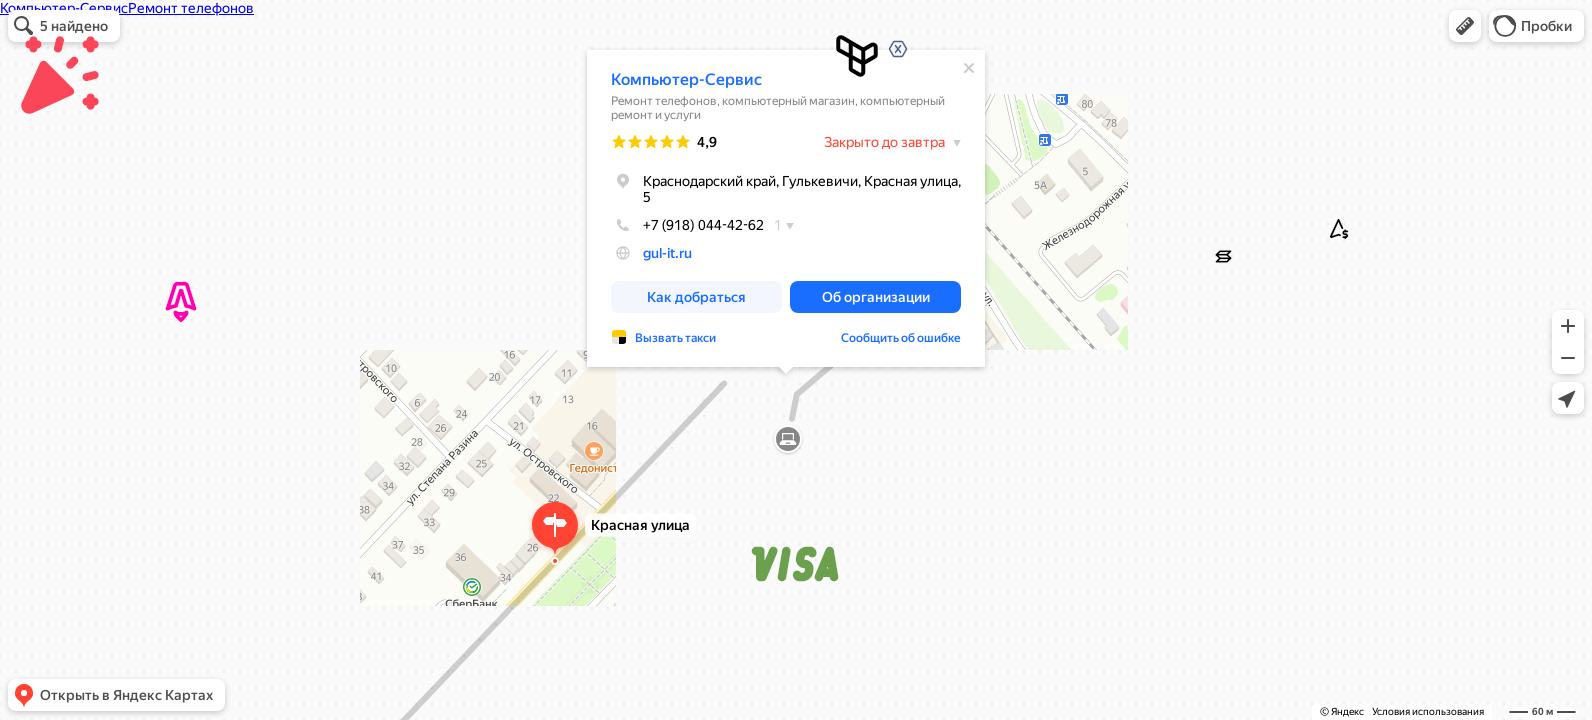  I want to click on astro framework logo, so click(181, 301).